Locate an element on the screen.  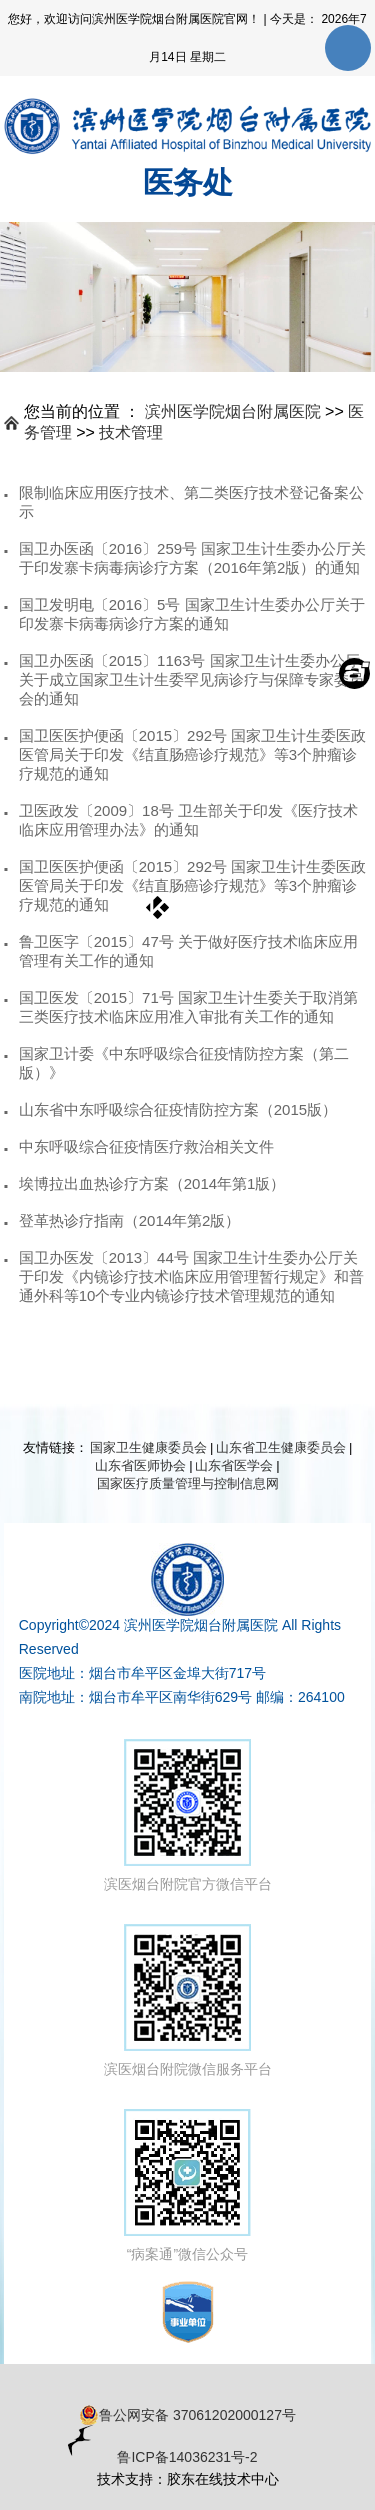
anime.js library logo is located at coordinates (354, 673).